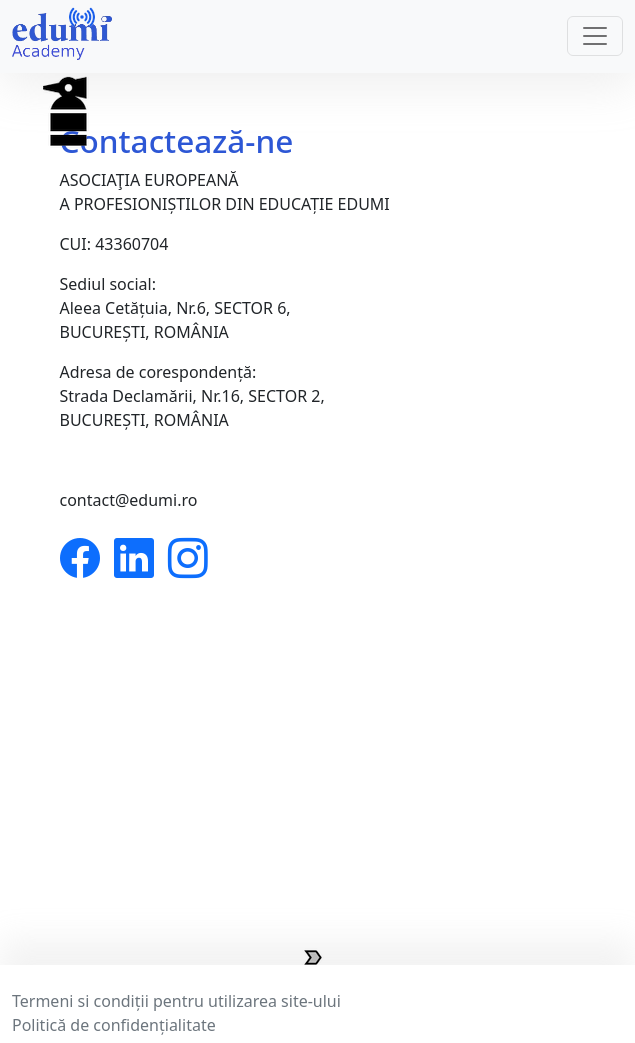 This screenshot has width=635, height=1043. What do you see at coordinates (68, 109) in the screenshot?
I see `indicates fire safety equipment location` at bounding box center [68, 109].